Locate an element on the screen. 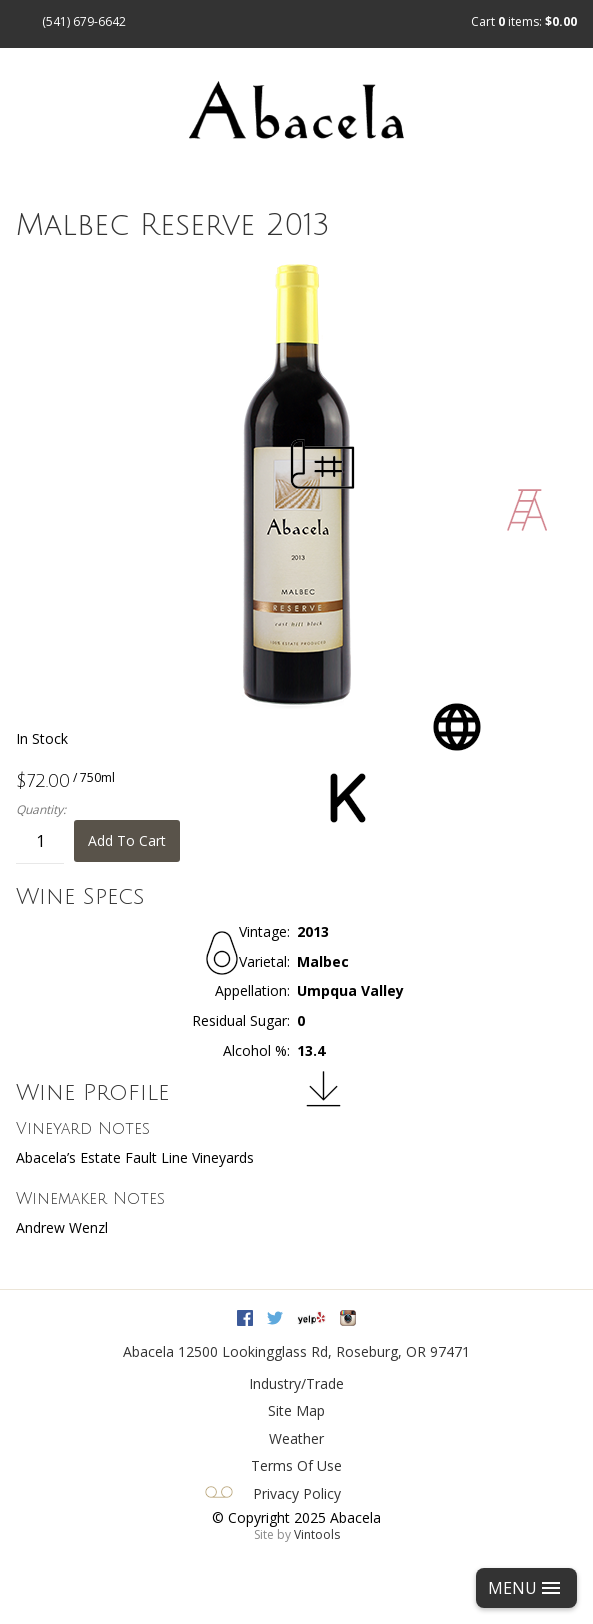 Image resolution: width=593 pixels, height=1624 pixels. indicates healthy or vegetarian food options is located at coordinates (222, 953).